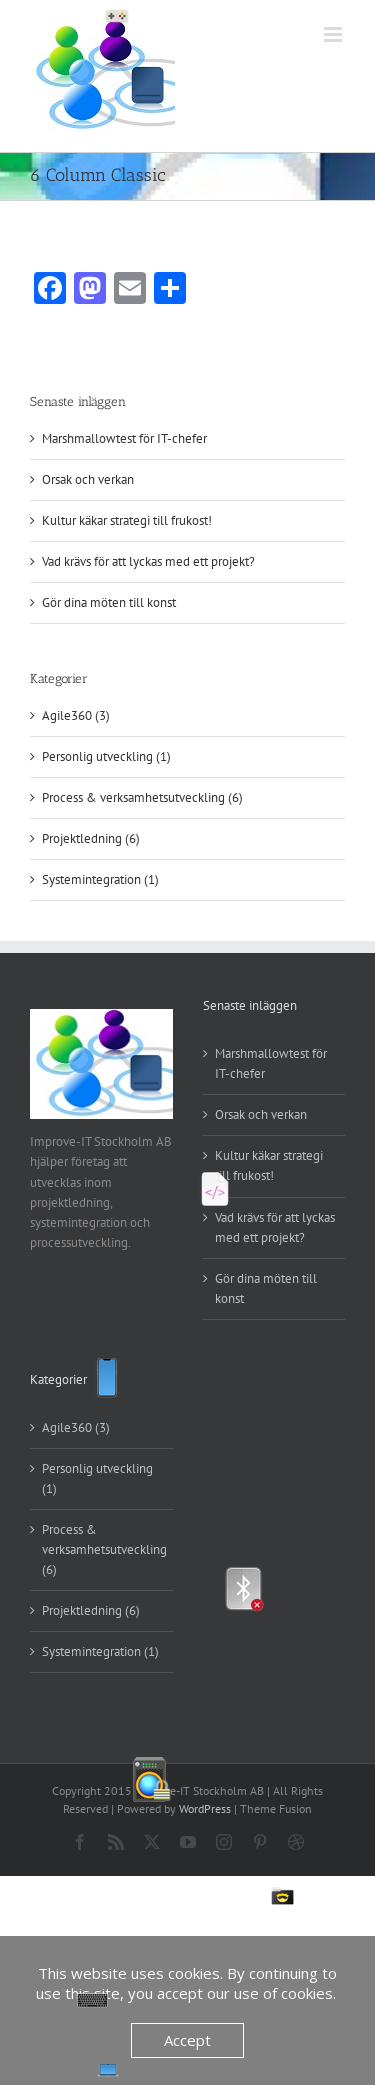 The image size is (375, 2085). What do you see at coordinates (108, 2069) in the screenshot?
I see `macbook air 15-inch device icon` at bounding box center [108, 2069].